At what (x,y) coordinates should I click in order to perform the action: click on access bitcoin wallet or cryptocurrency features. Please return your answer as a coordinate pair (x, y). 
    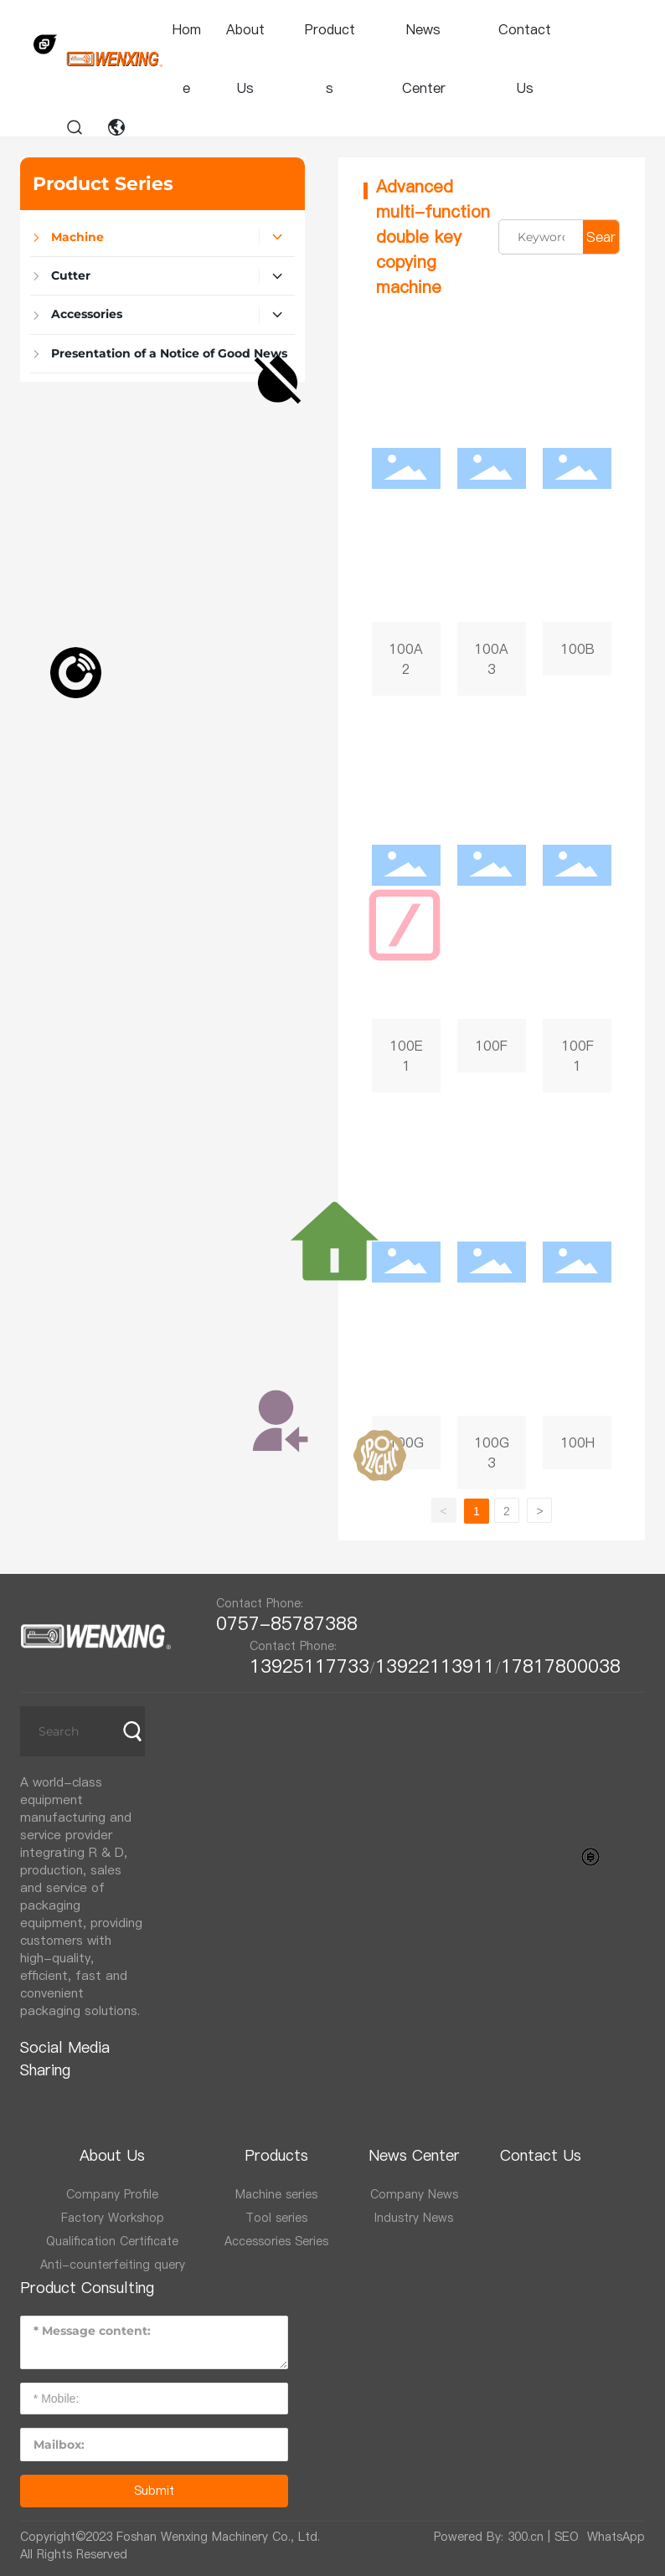
    Looking at the image, I should click on (590, 1857).